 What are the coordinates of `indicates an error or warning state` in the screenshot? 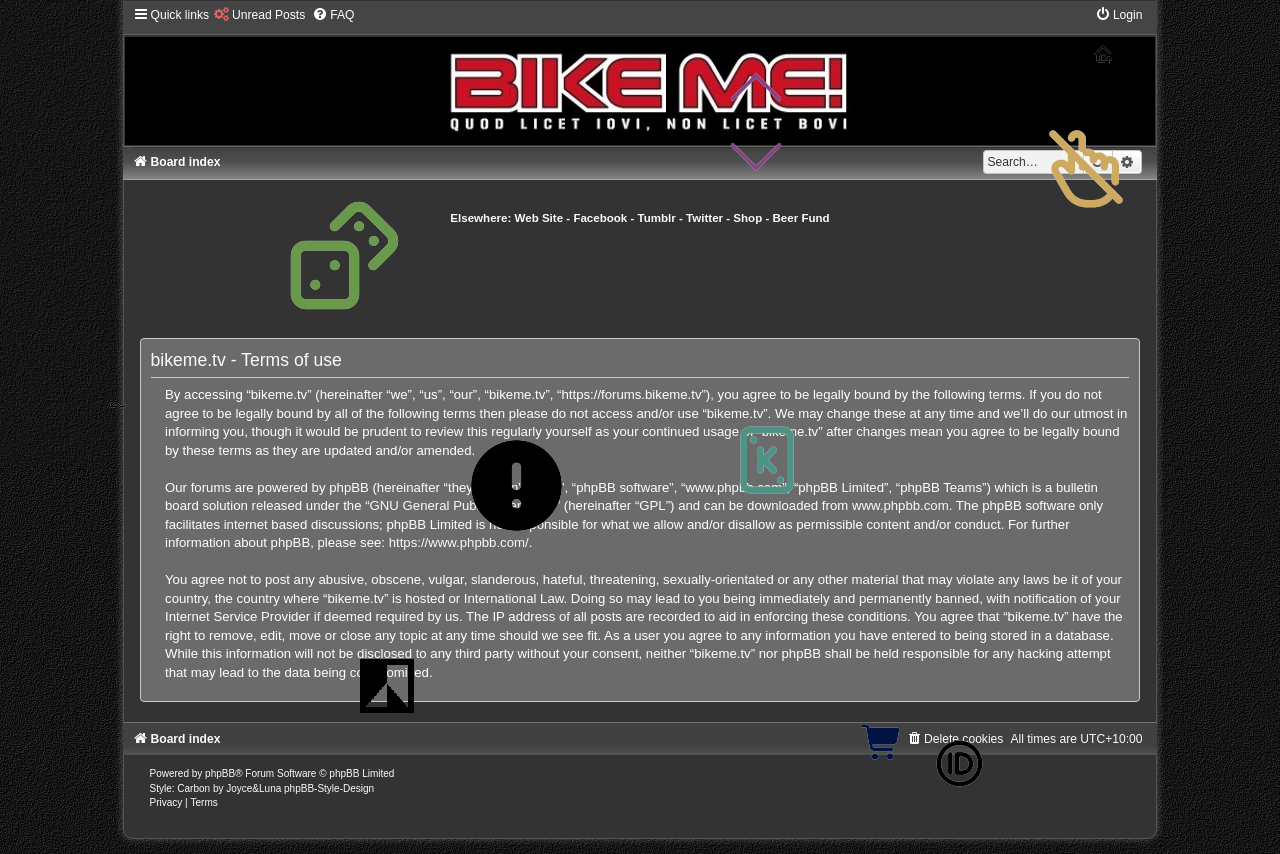 It's located at (516, 485).